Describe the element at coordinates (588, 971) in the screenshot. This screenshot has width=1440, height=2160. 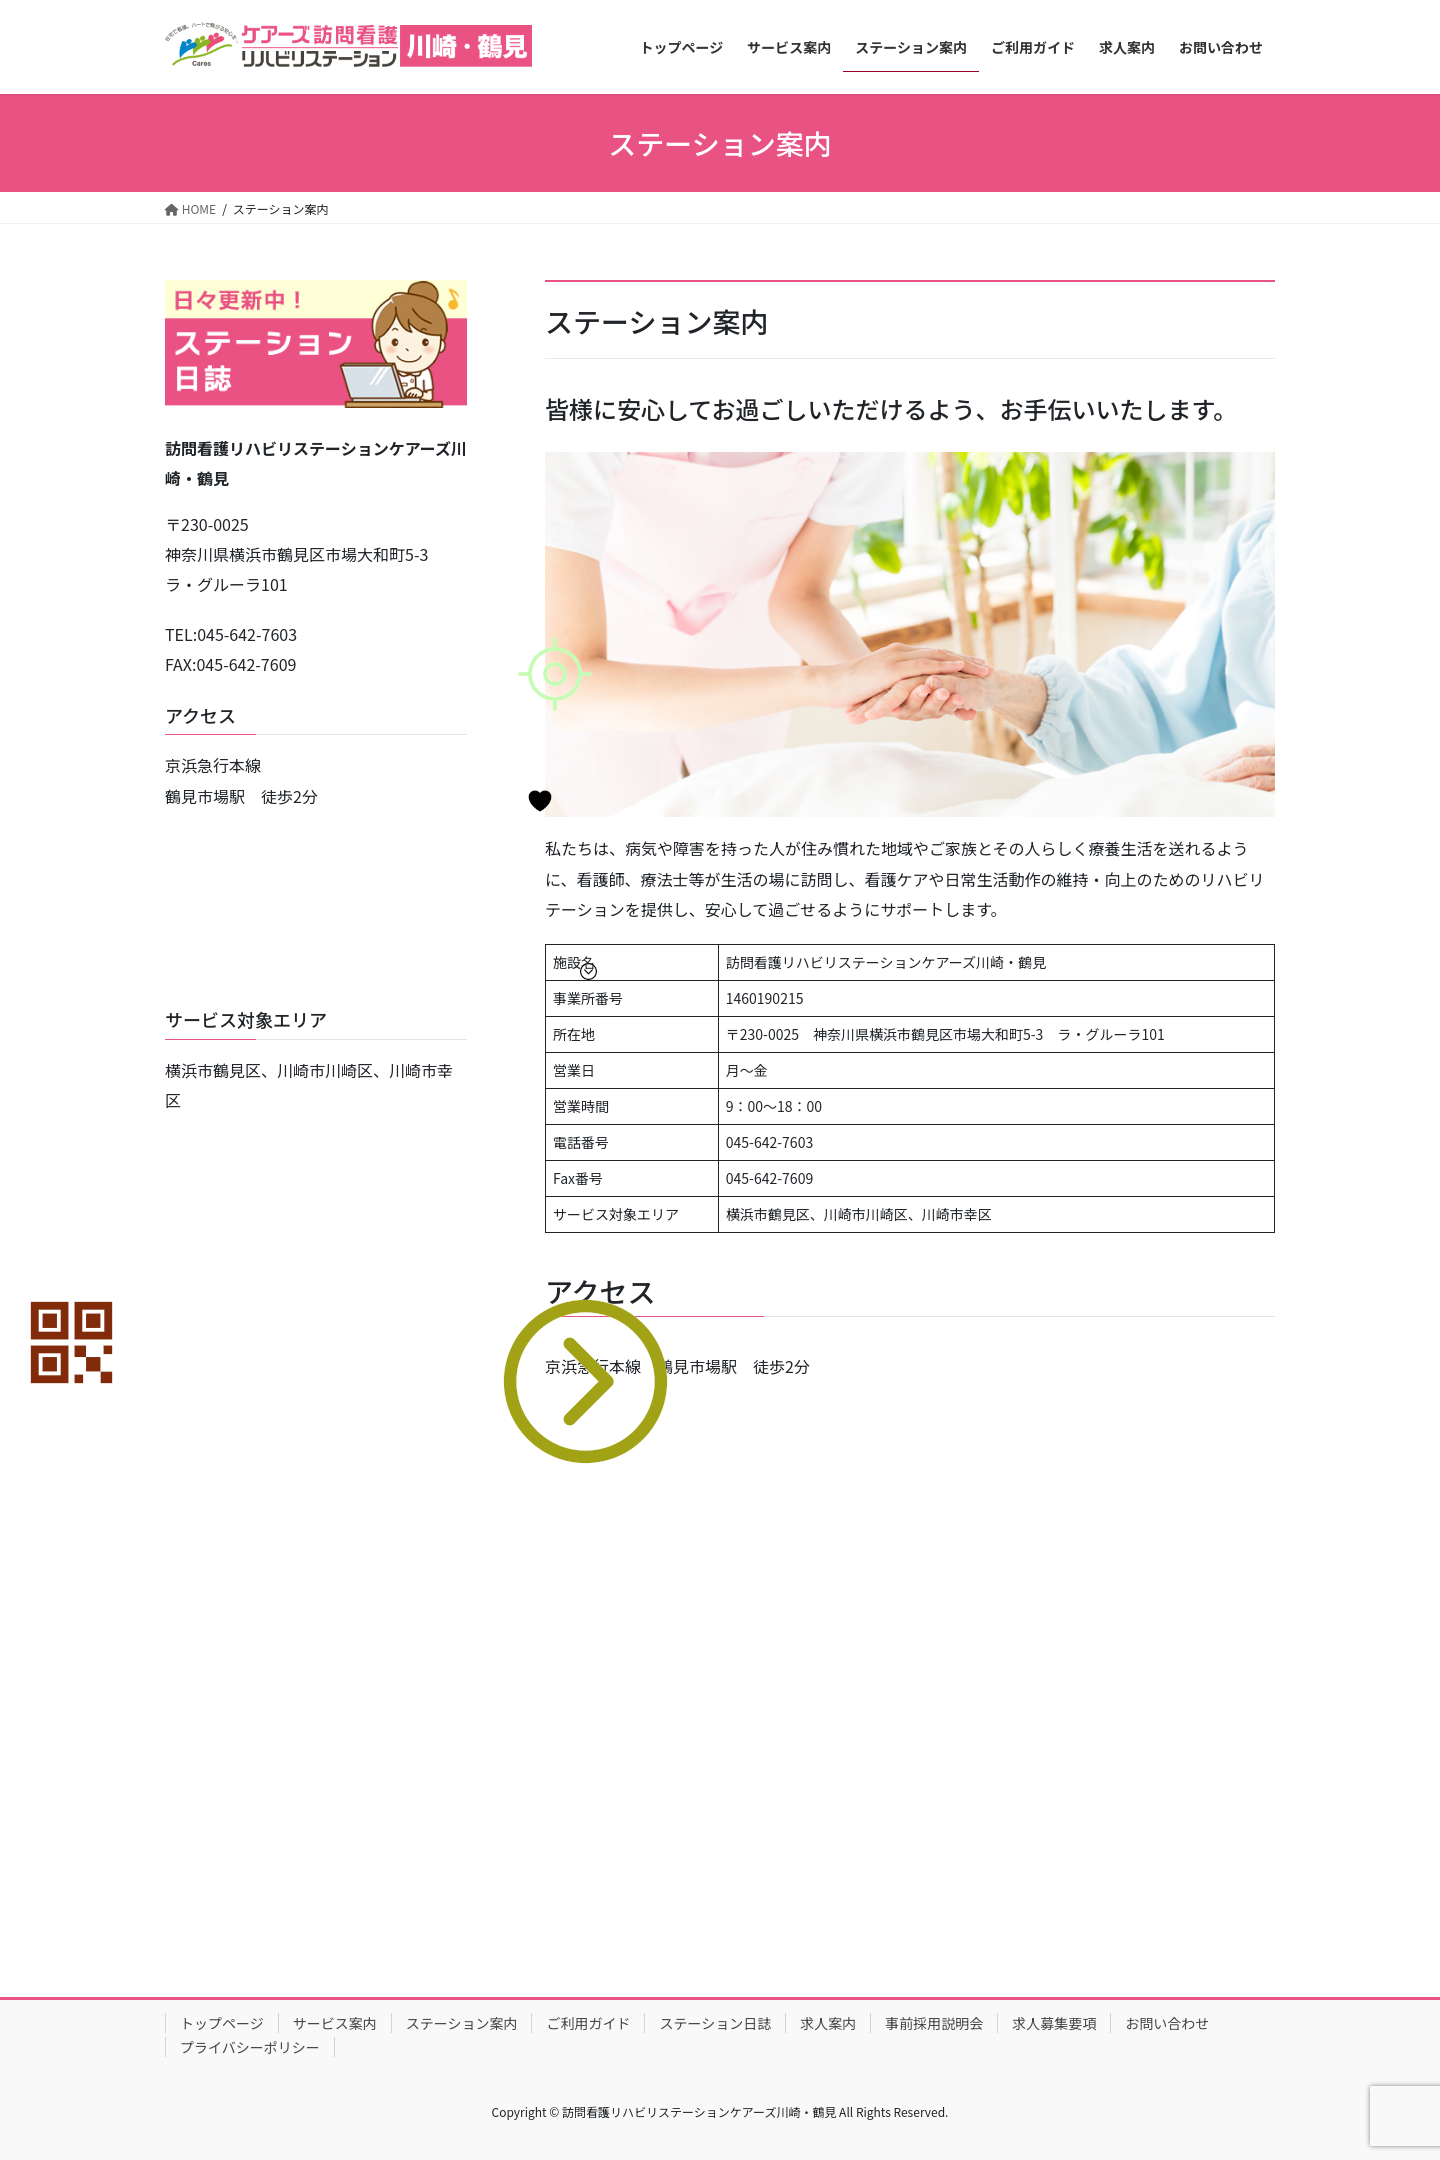
I see `expand to show more content` at that location.